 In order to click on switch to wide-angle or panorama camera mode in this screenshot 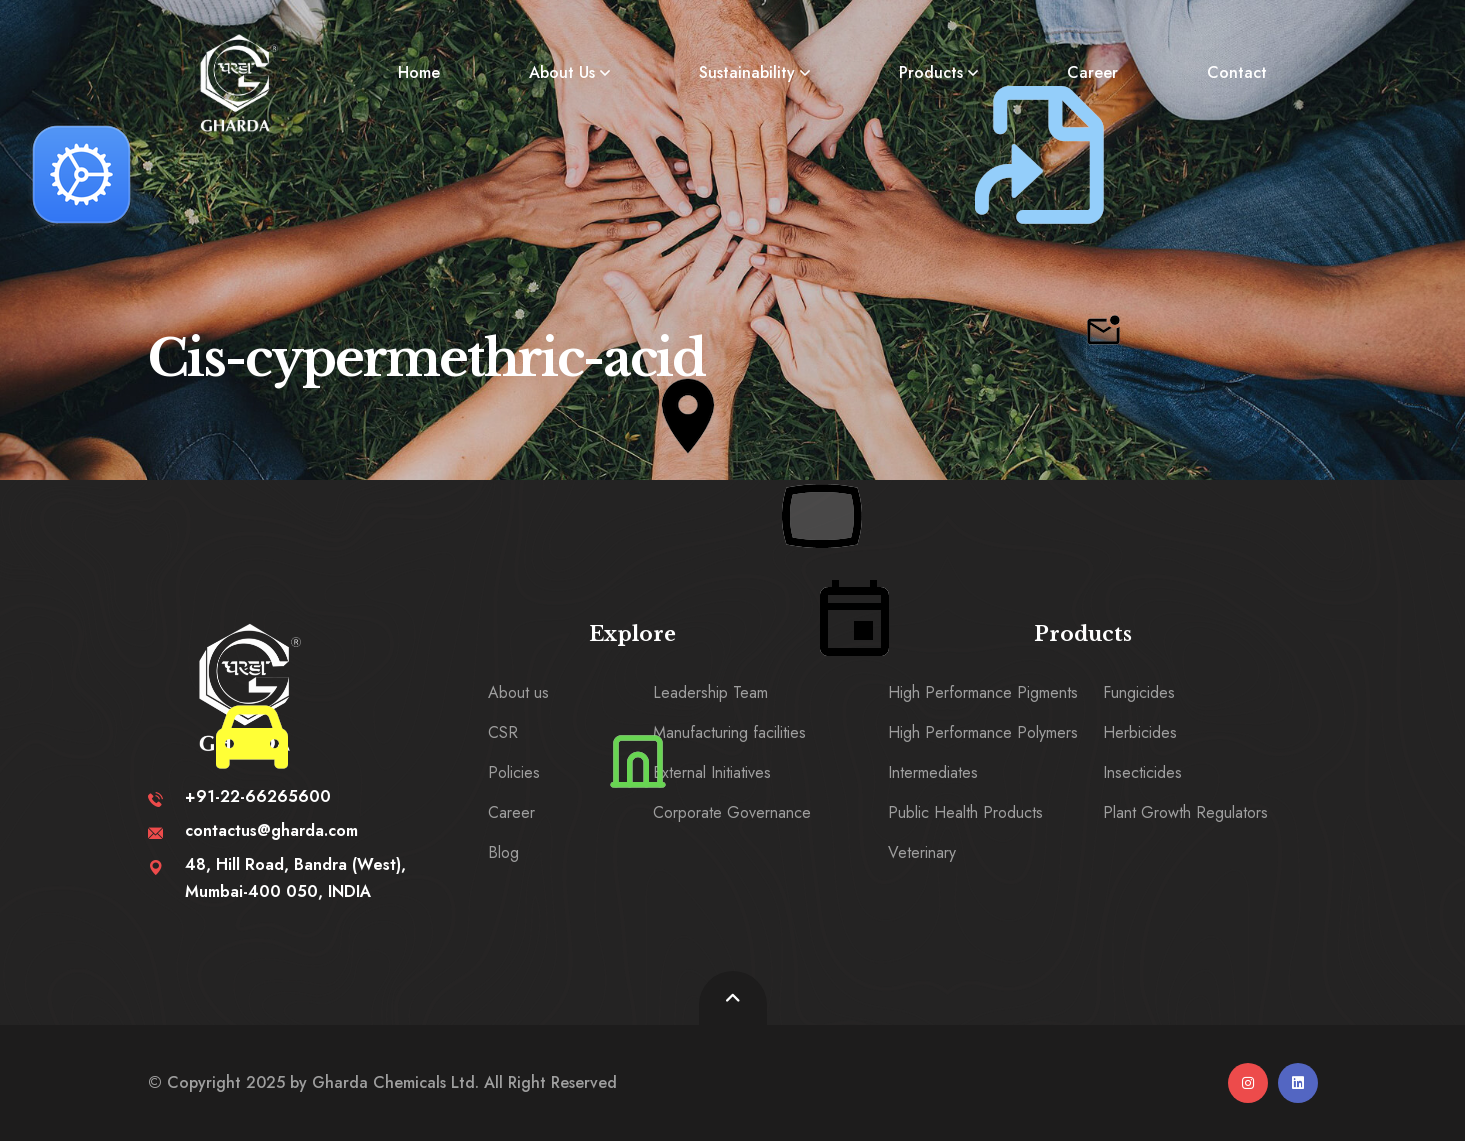, I will do `click(822, 516)`.